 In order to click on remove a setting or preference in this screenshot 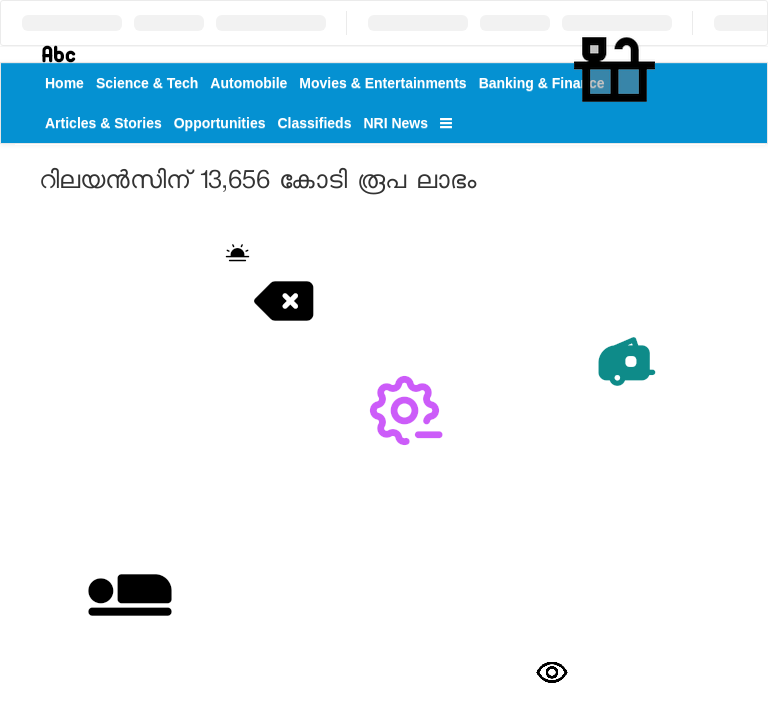, I will do `click(404, 410)`.